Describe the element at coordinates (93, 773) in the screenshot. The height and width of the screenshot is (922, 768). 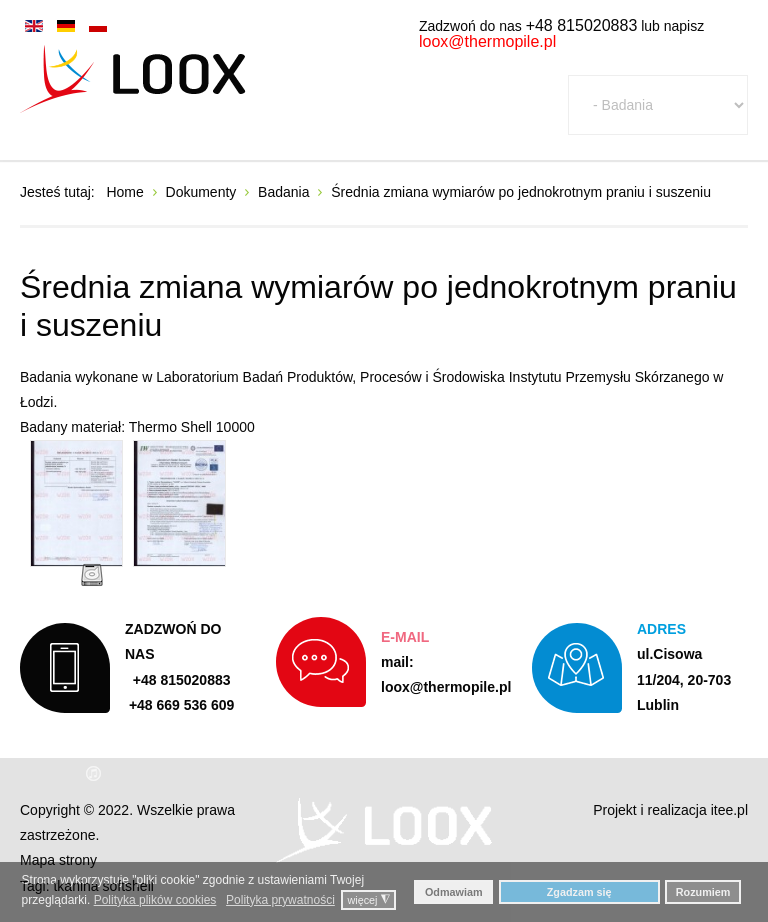
I see `access your music library` at that location.